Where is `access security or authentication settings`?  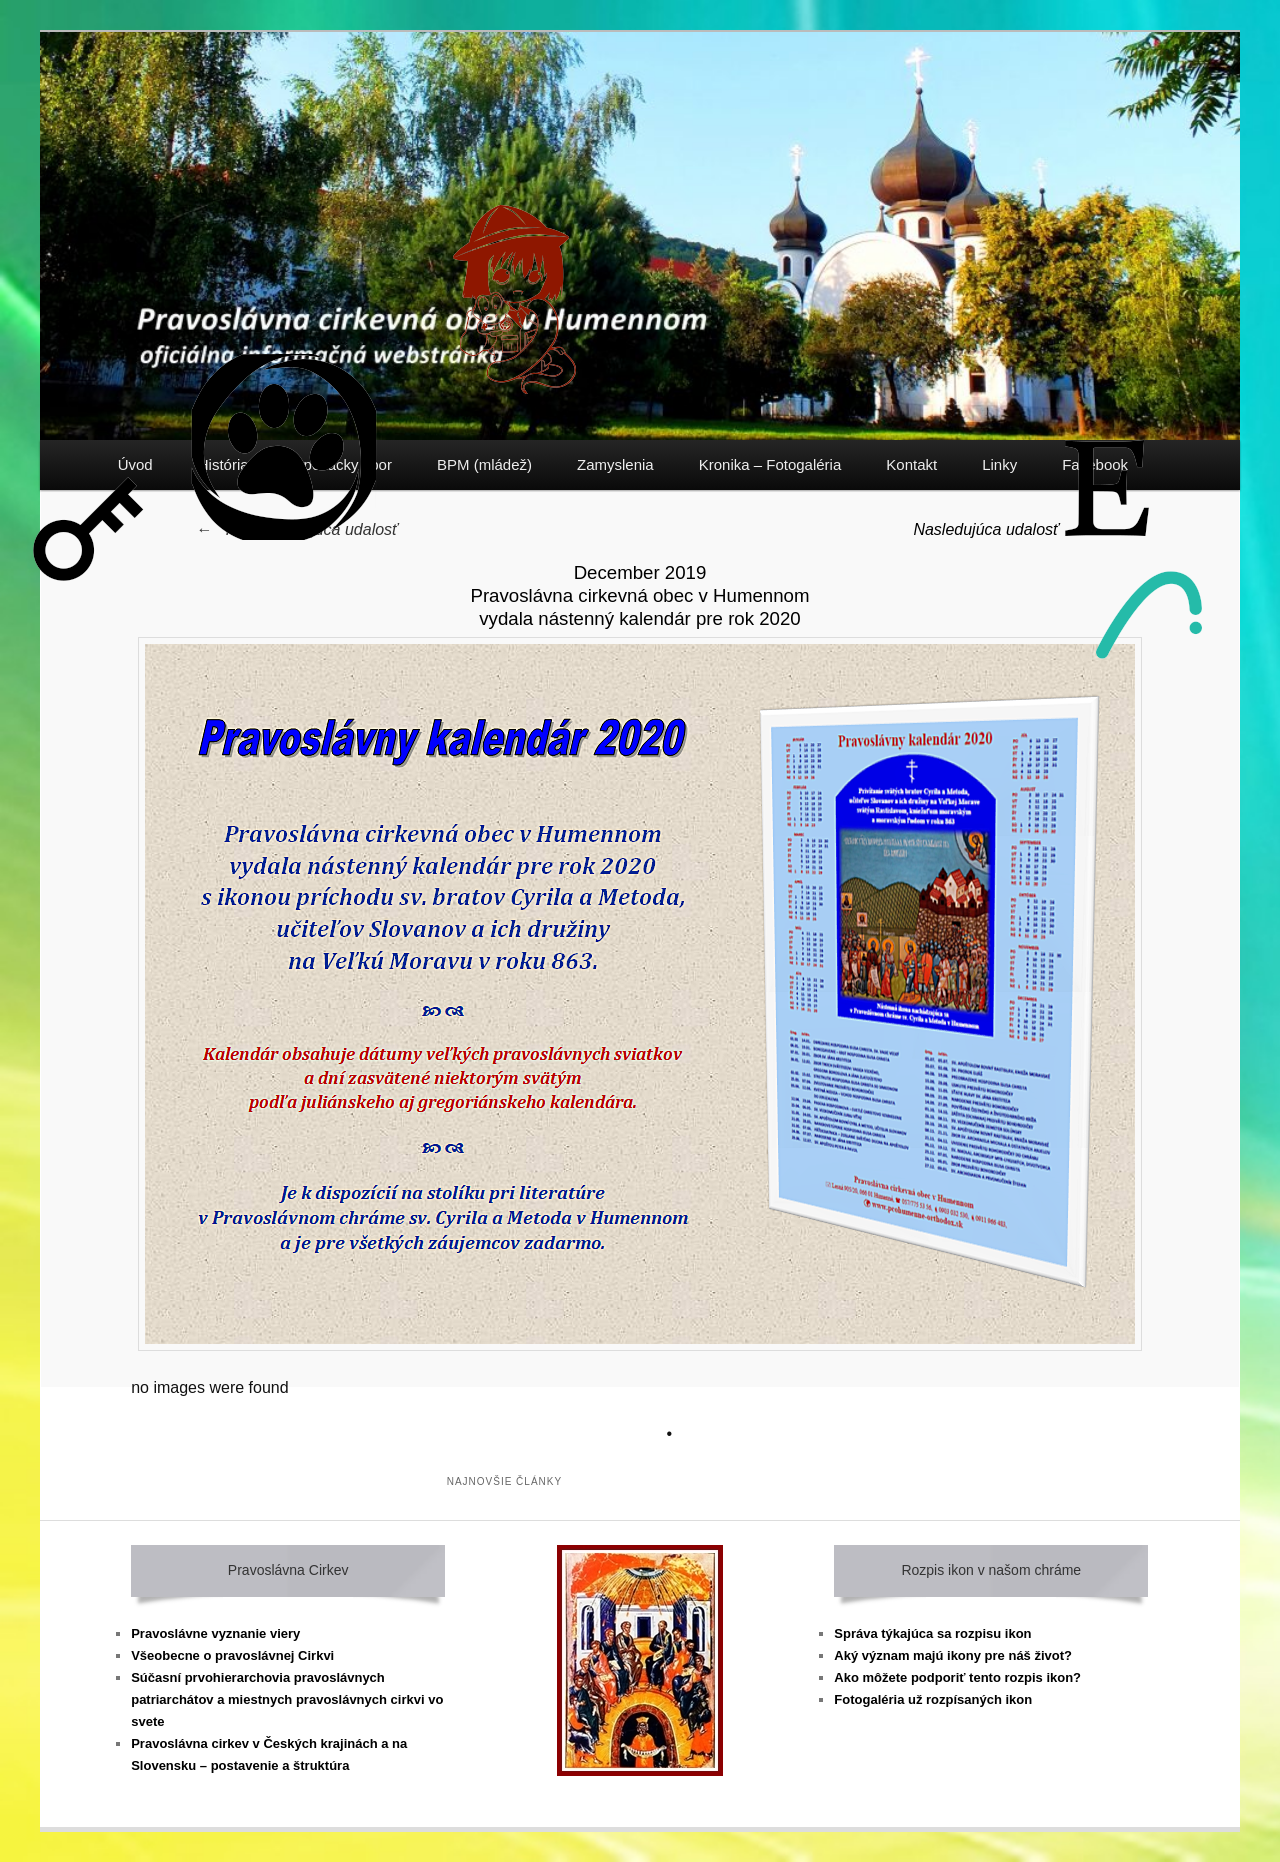
access security or authentication settings is located at coordinates (88, 526).